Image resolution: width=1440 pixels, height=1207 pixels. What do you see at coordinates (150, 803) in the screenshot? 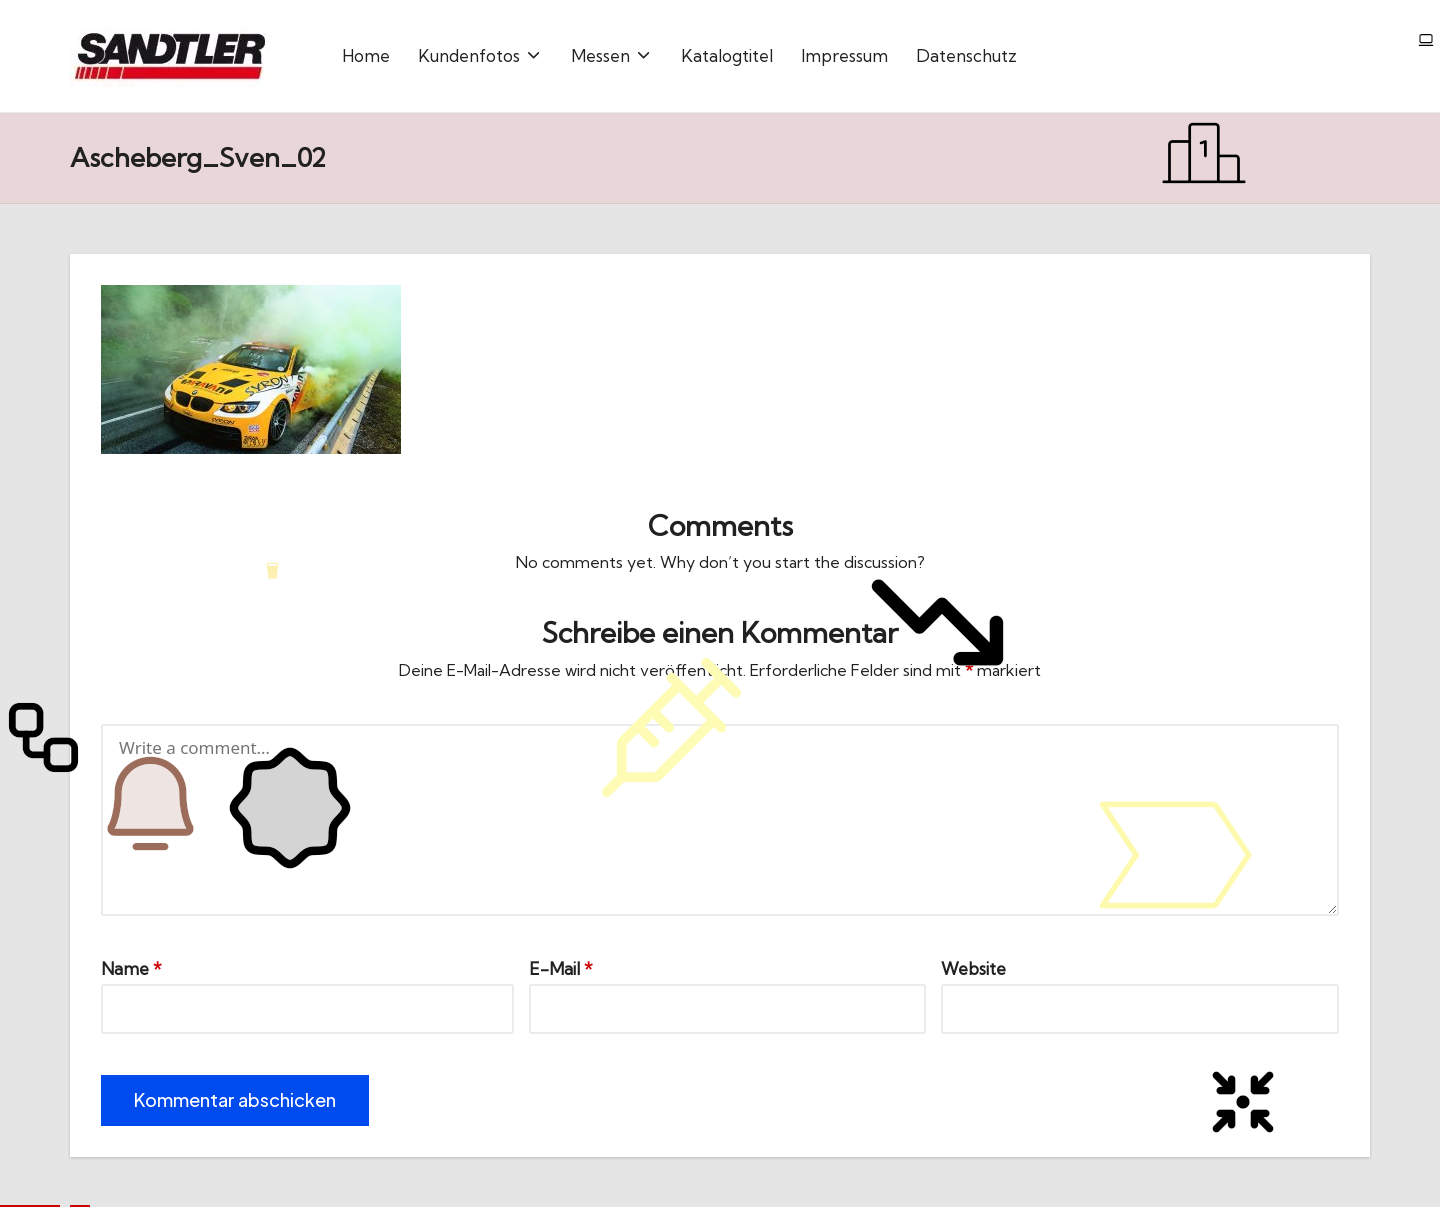
I see `view notifications` at bounding box center [150, 803].